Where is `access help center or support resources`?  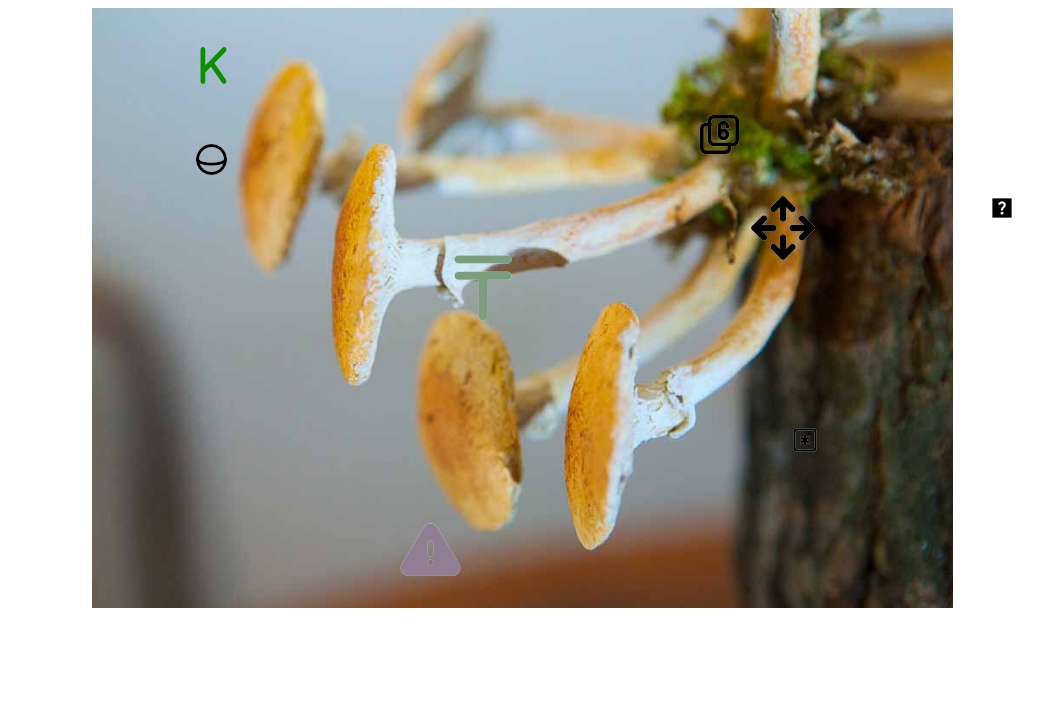 access help center or support resources is located at coordinates (1002, 208).